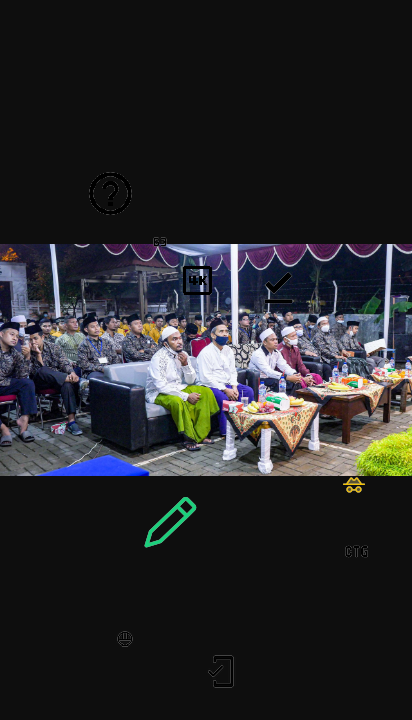  I want to click on browse asian cuisine or rice dishes, so click(125, 639).